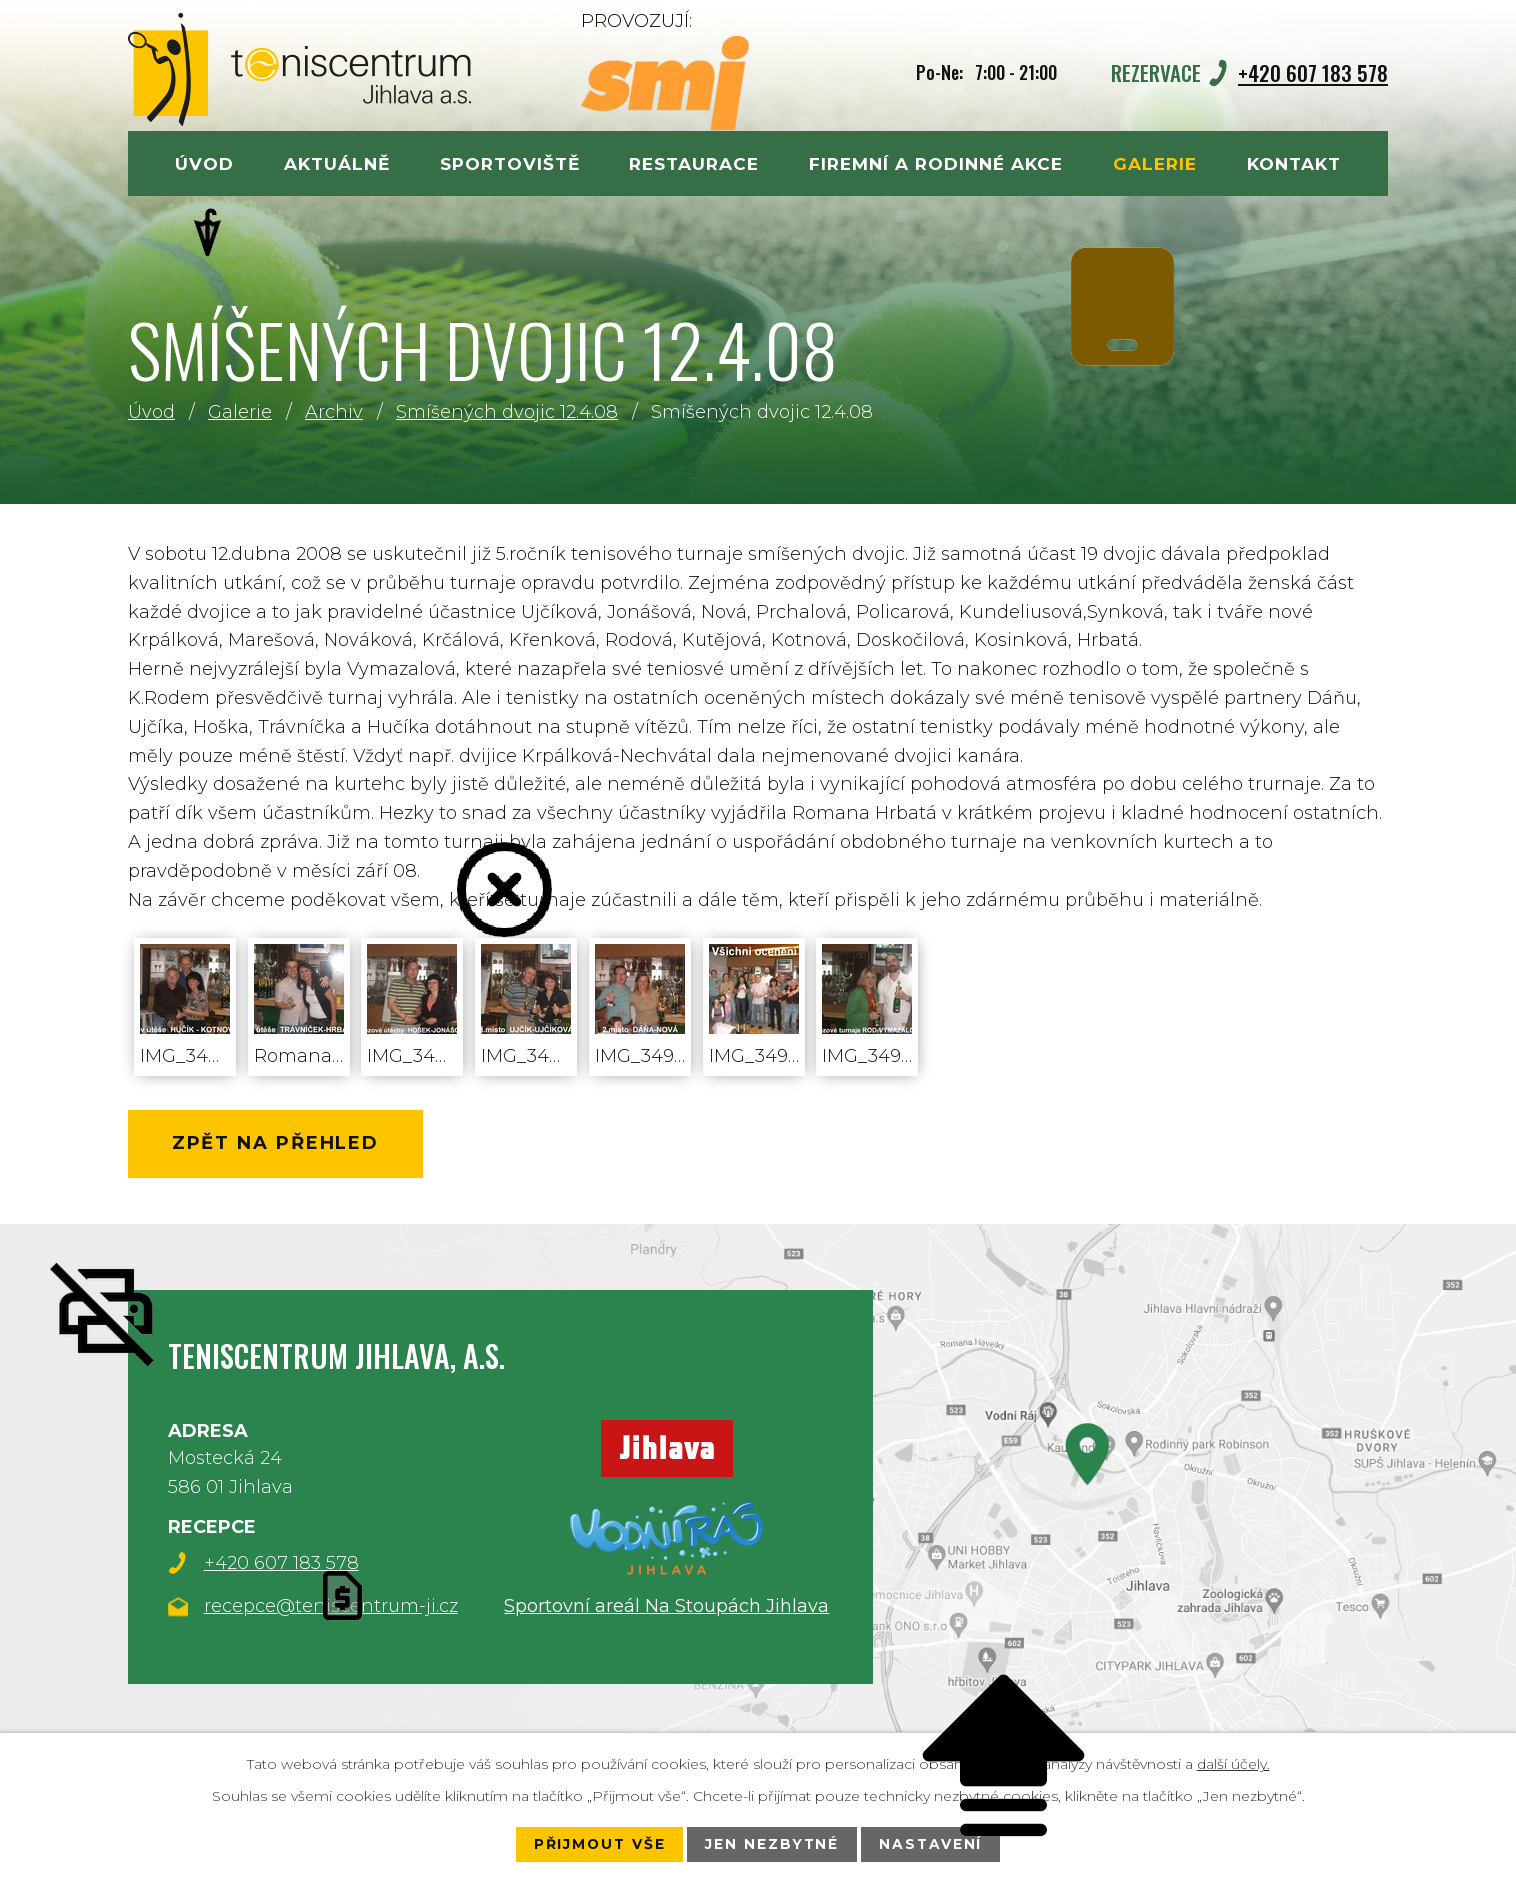 The image size is (1516, 1881). I want to click on dismiss or close a dialog, so click(504, 889).